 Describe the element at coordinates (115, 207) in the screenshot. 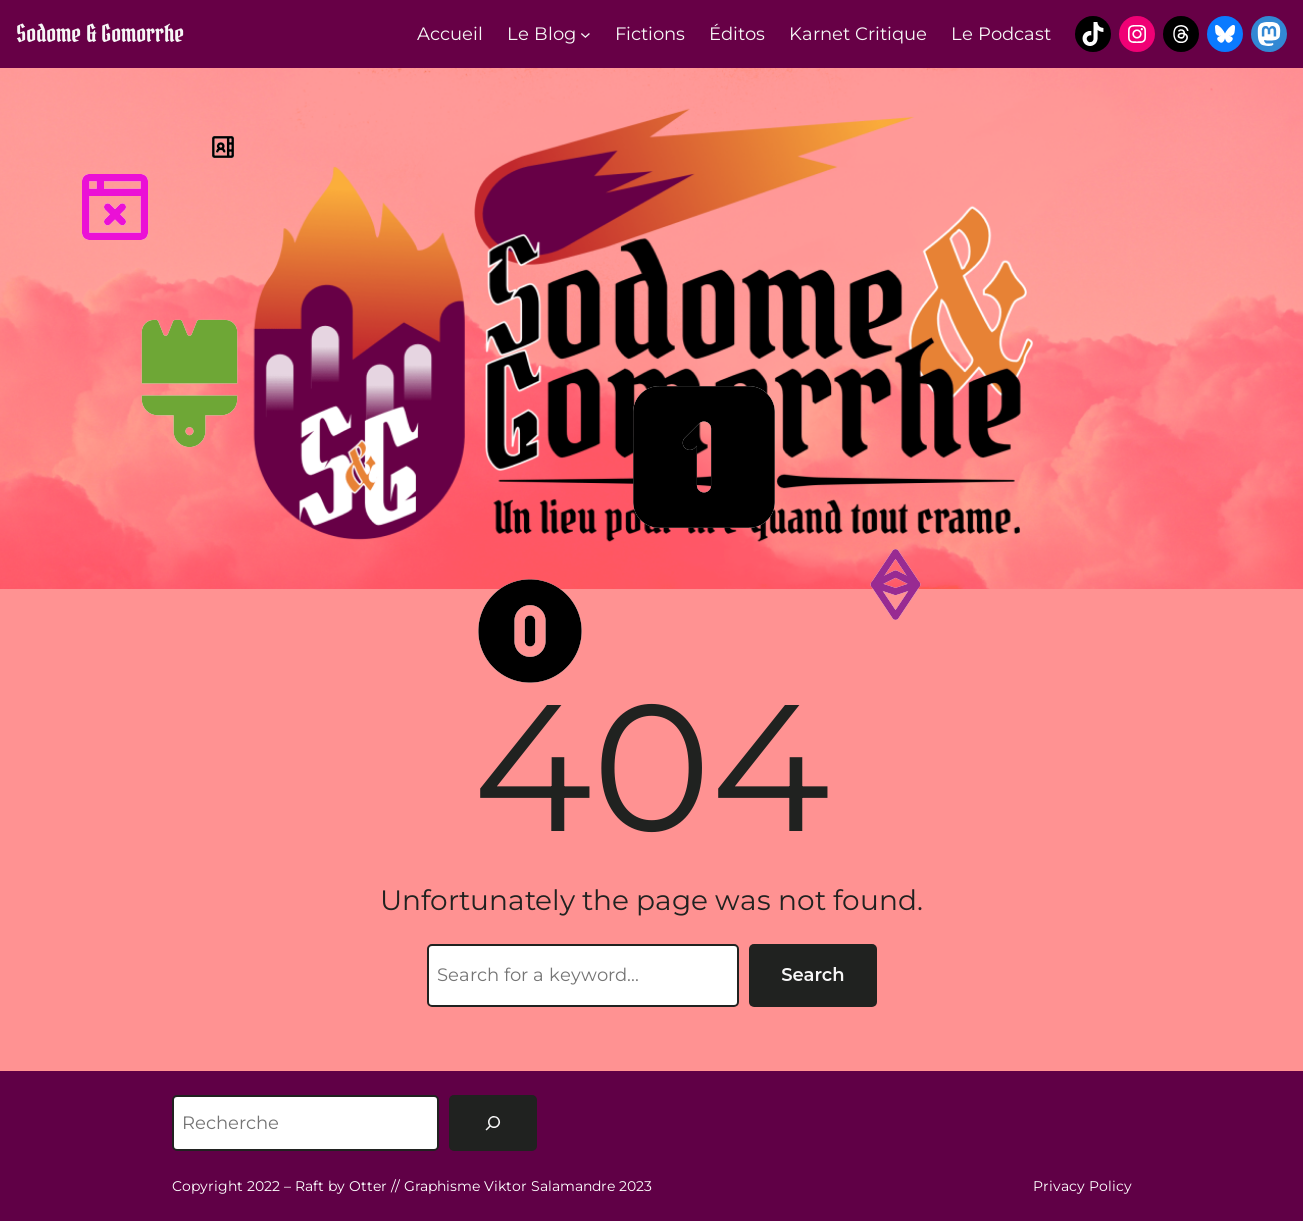

I see `close browser window or tab` at that location.